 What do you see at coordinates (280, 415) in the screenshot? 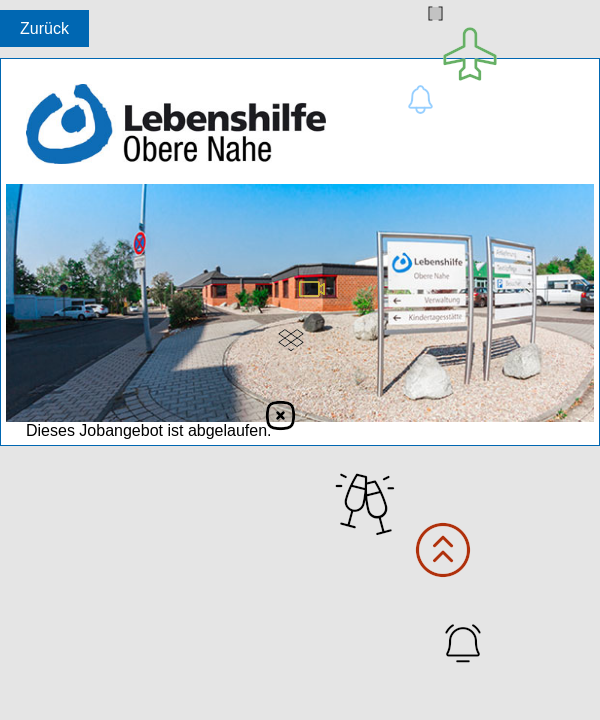
I see `close or dismiss a modal window` at bounding box center [280, 415].